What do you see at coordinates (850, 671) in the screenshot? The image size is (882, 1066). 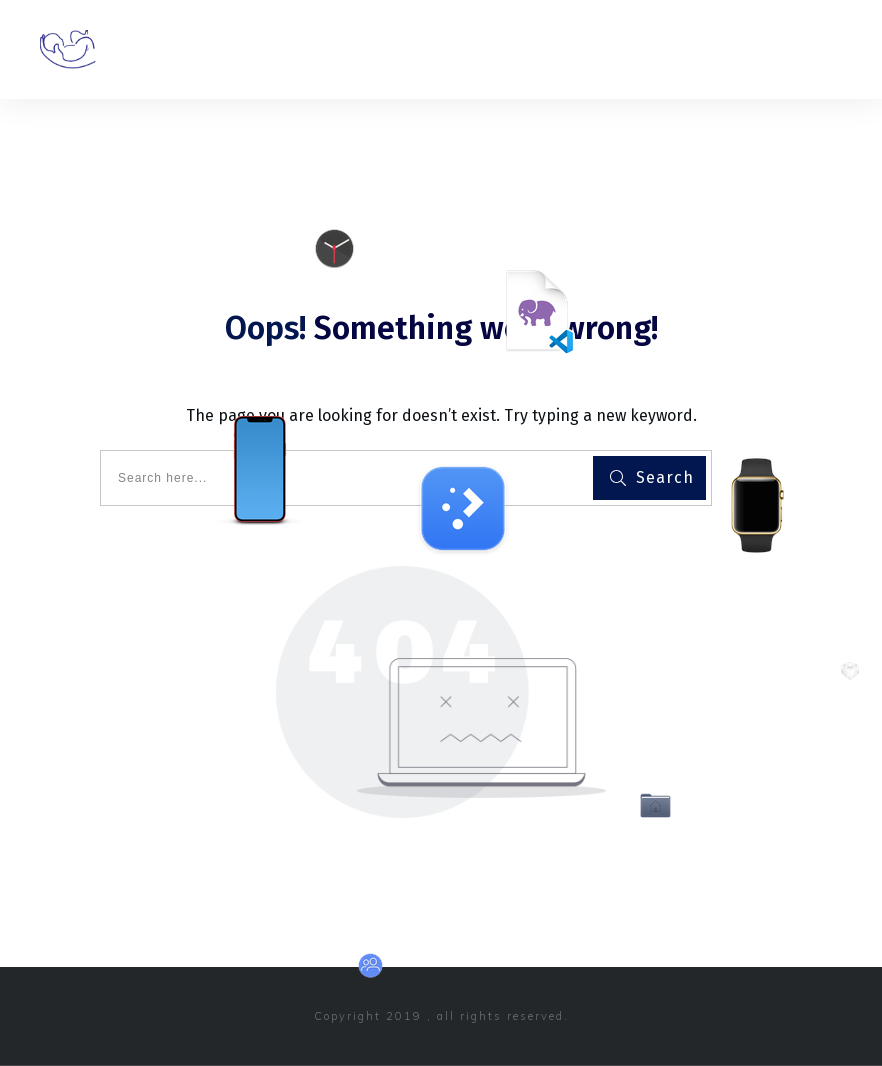 I see `kernel extension file for macOS system` at bounding box center [850, 671].